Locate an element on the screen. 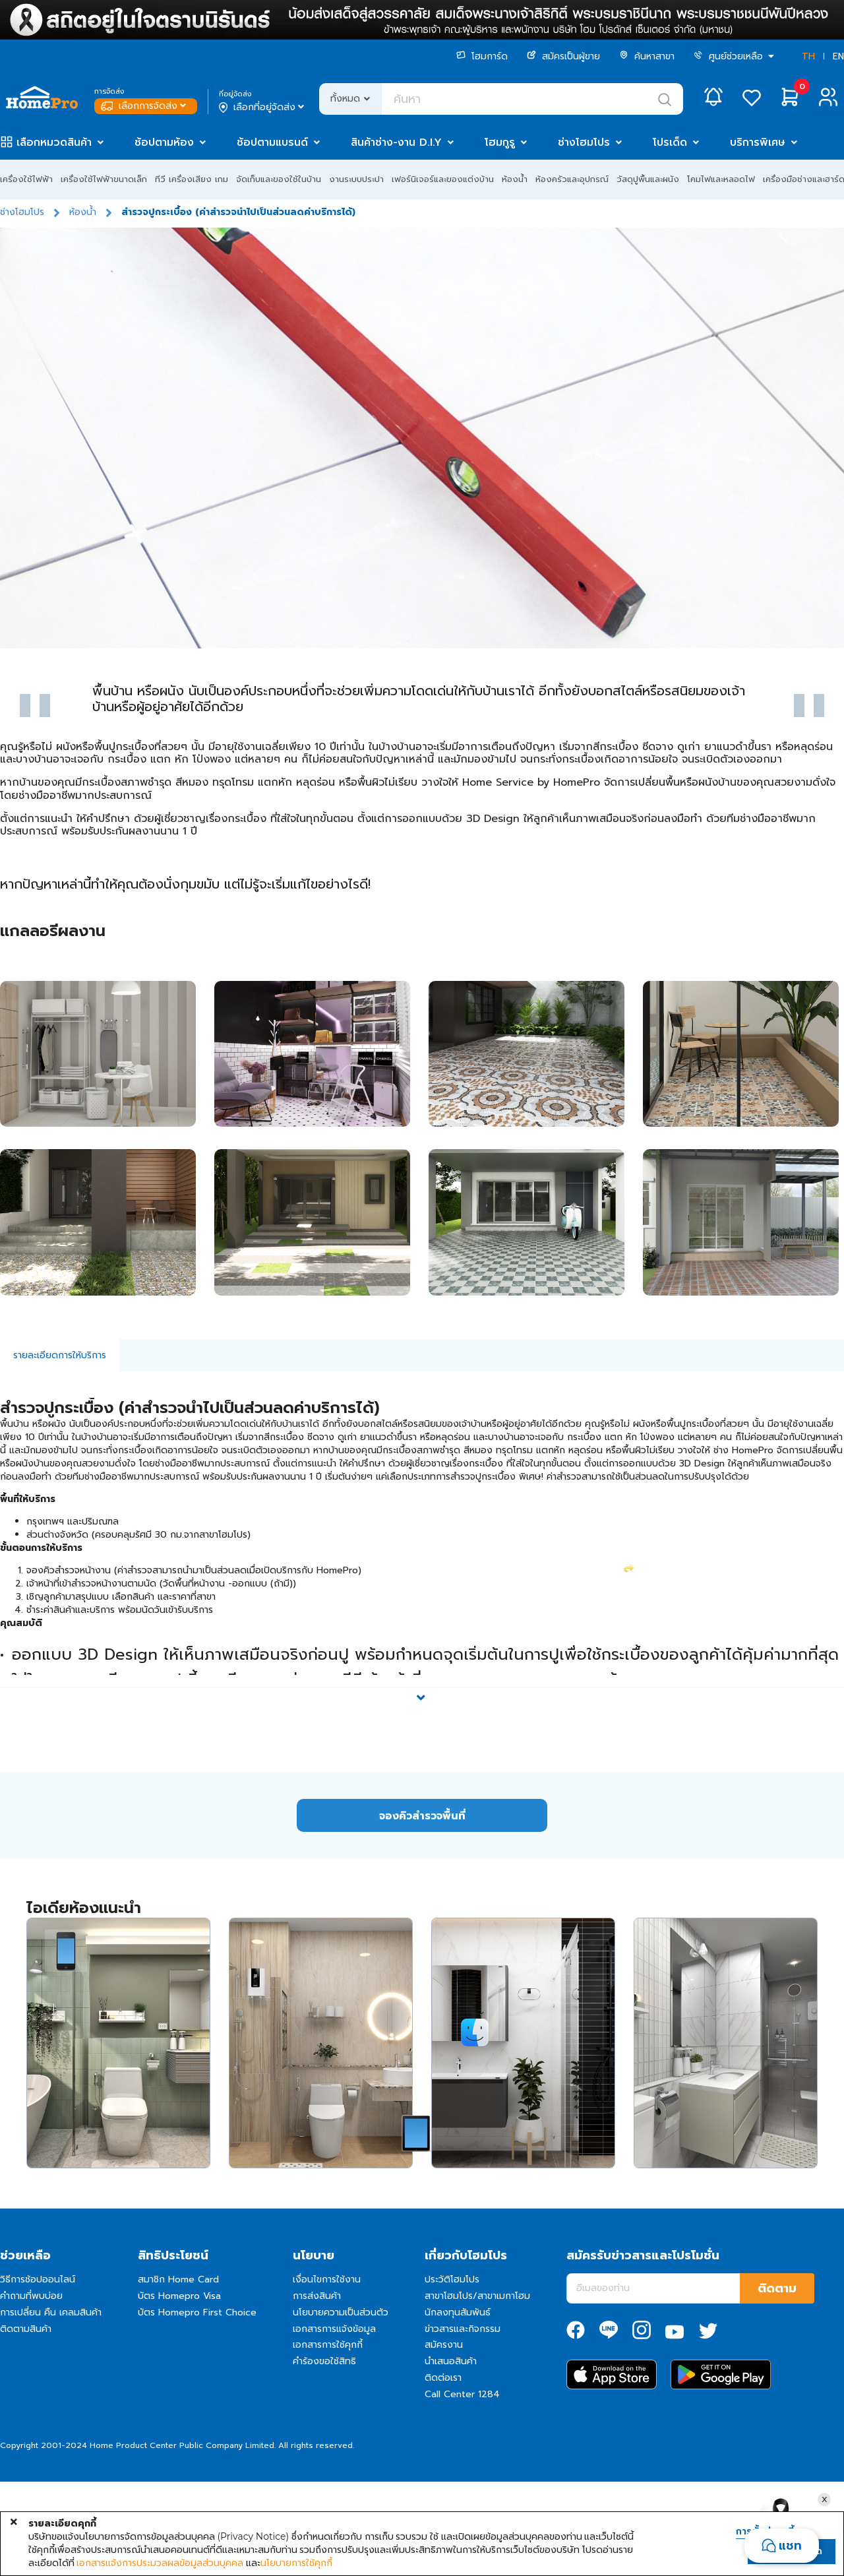 The image size is (844, 2576). open Finder to browse files and folders is located at coordinates (475, 2032).